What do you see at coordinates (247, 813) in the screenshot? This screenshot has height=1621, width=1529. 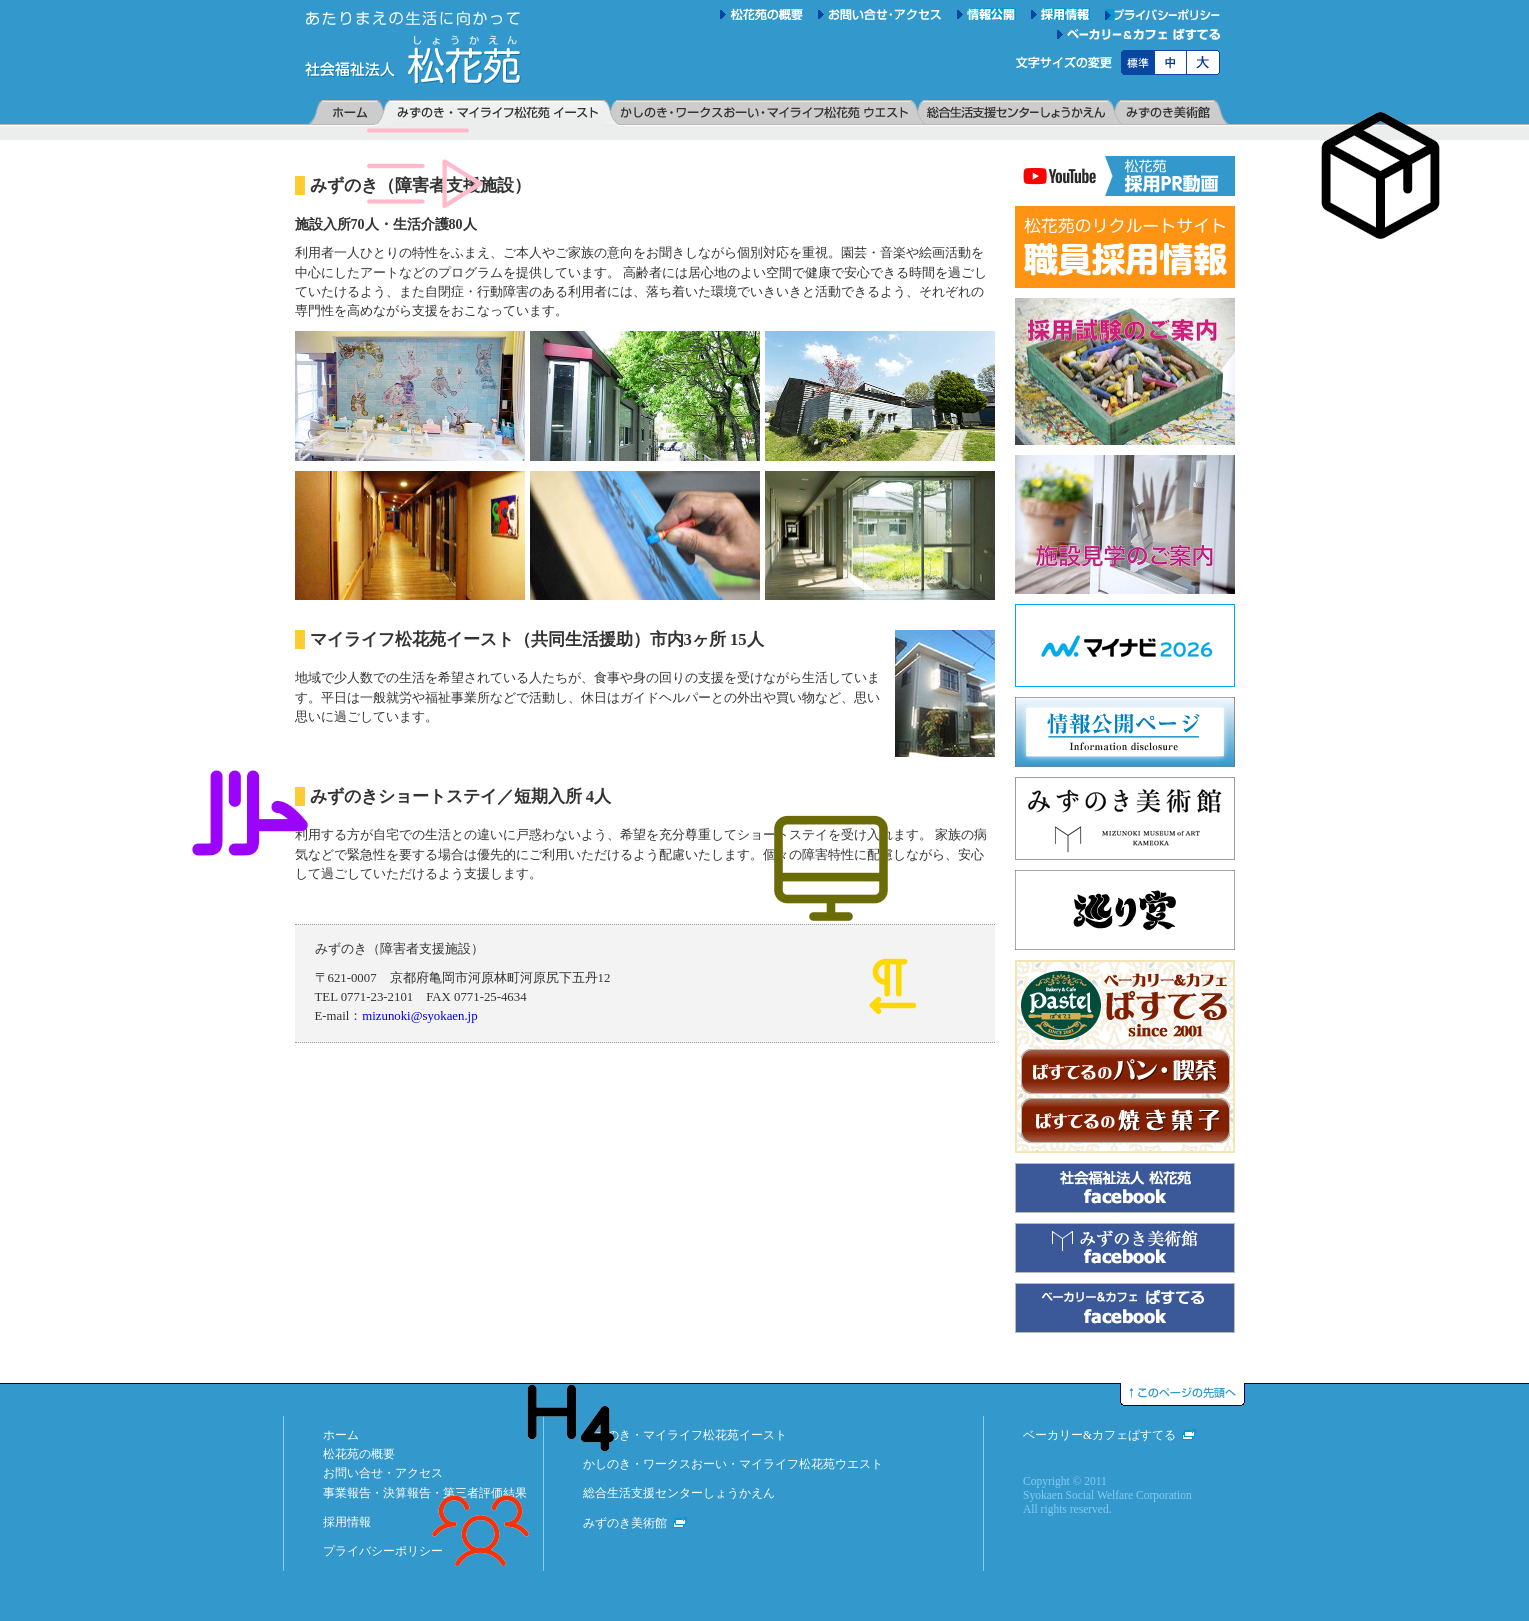 I see `switch to arabic language` at bounding box center [247, 813].